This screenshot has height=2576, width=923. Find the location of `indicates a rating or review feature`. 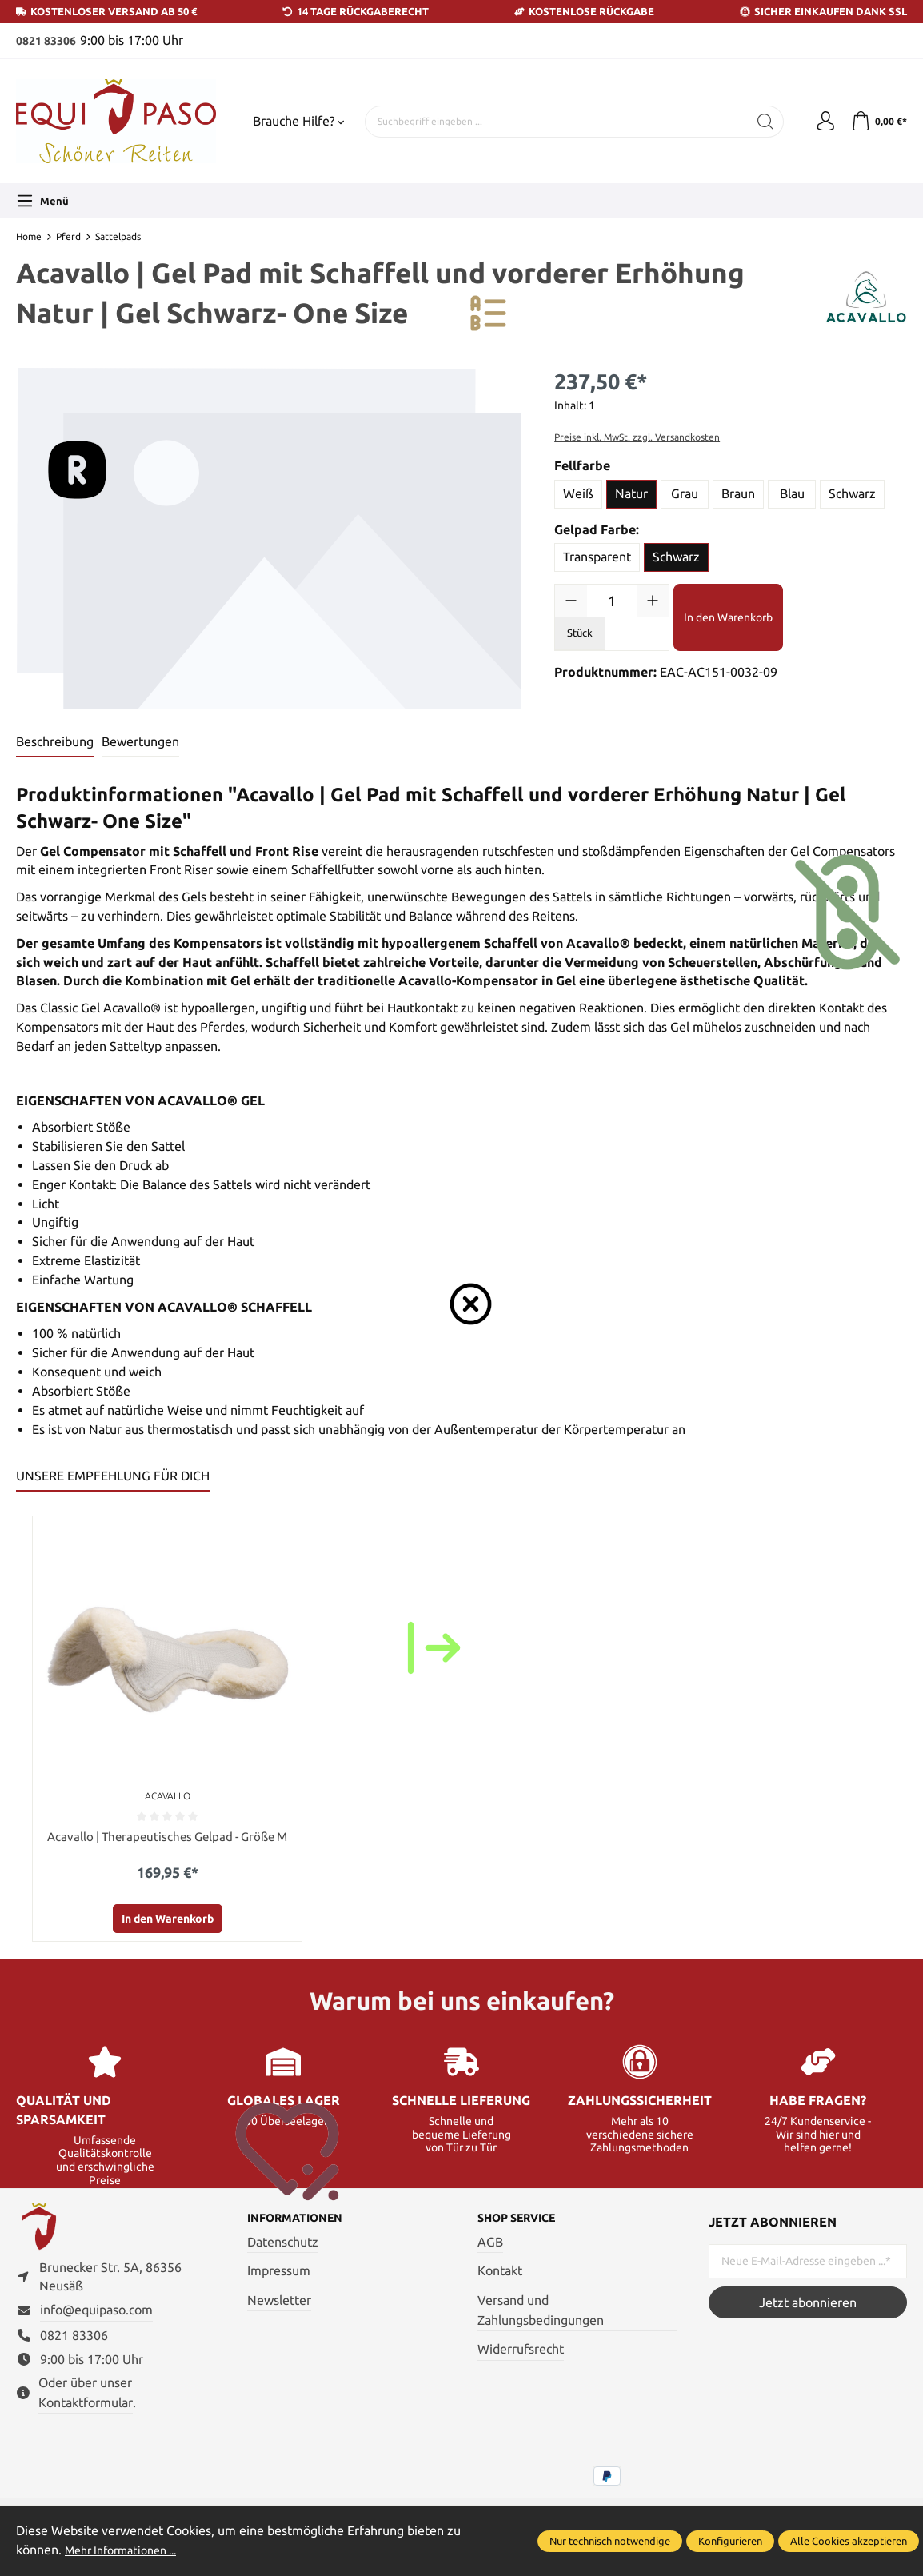

indicates a rating or review feature is located at coordinates (77, 469).